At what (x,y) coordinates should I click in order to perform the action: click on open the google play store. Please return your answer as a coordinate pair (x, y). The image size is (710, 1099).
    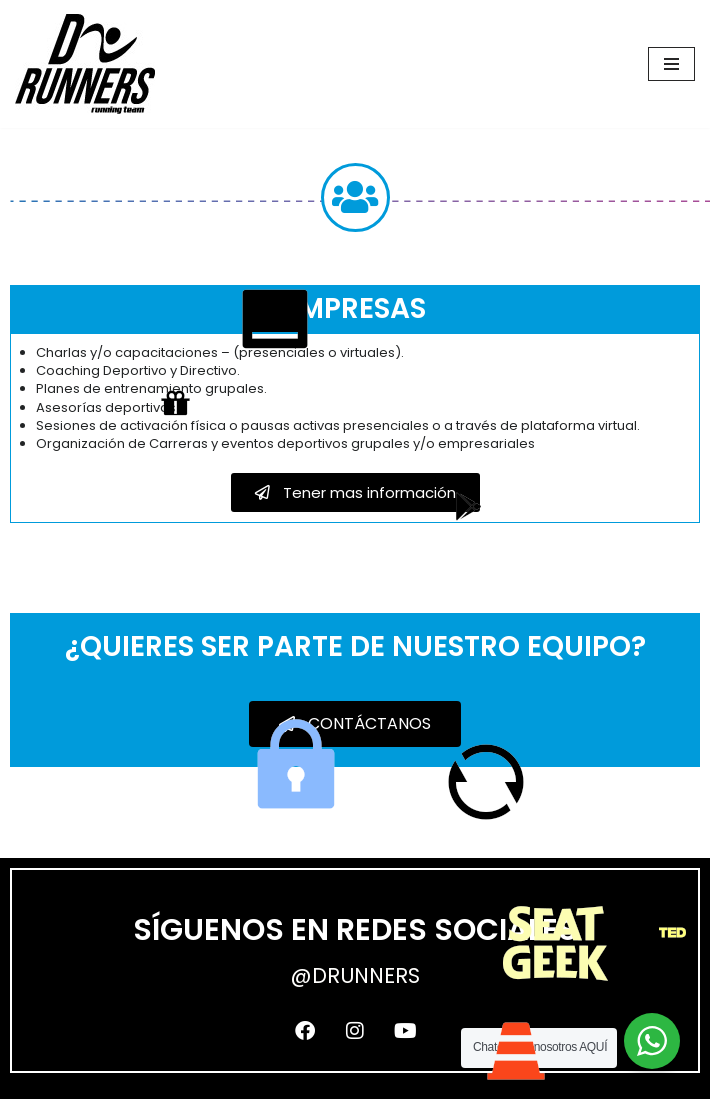
    Looking at the image, I should click on (468, 506).